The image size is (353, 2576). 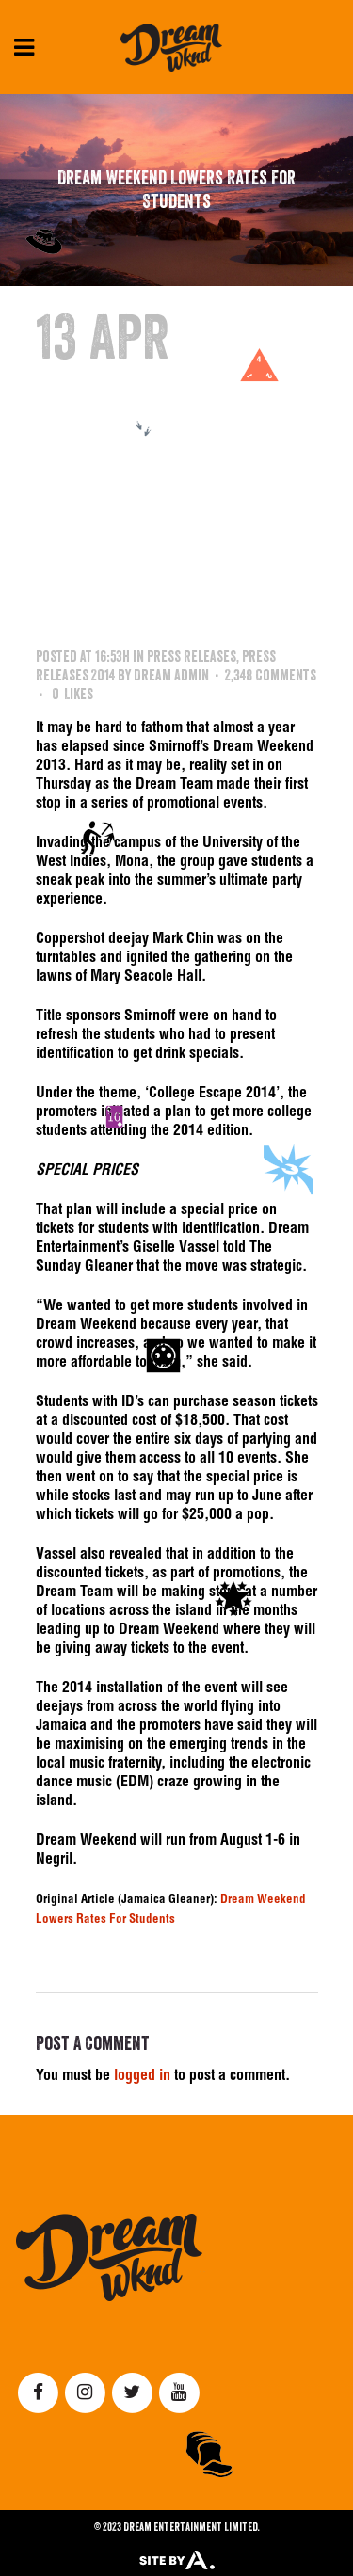 What do you see at coordinates (143, 428) in the screenshot?
I see `indicates dinosaur or velociraptor content in a game` at bounding box center [143, 428].